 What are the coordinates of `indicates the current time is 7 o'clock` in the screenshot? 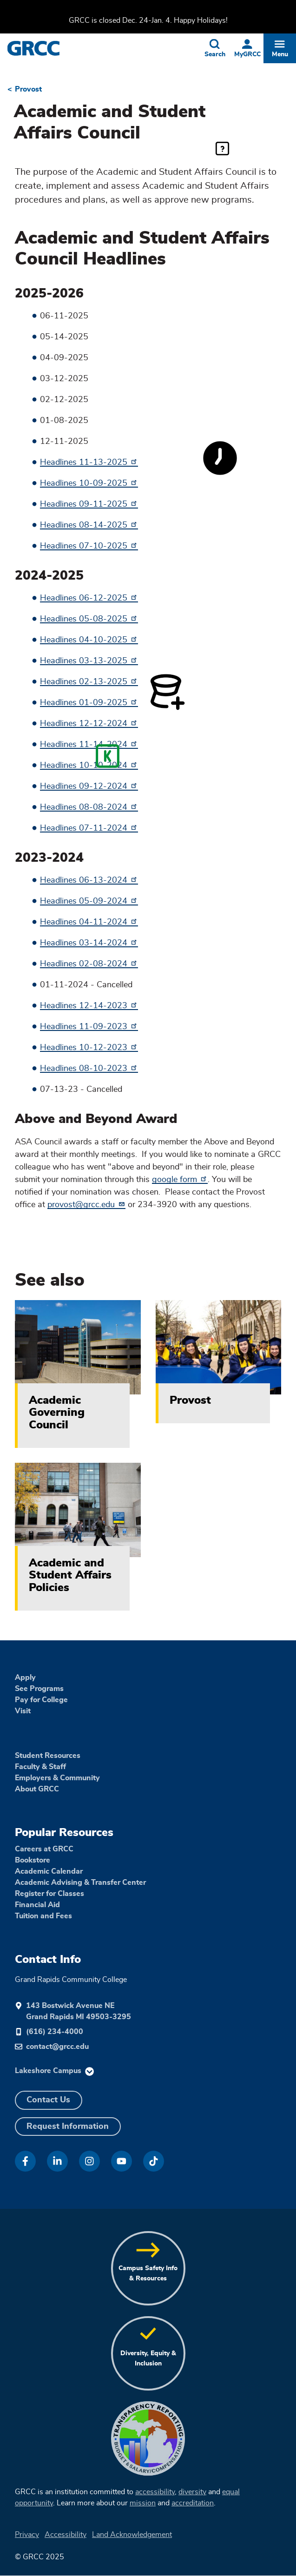 It's located at (220, 458).